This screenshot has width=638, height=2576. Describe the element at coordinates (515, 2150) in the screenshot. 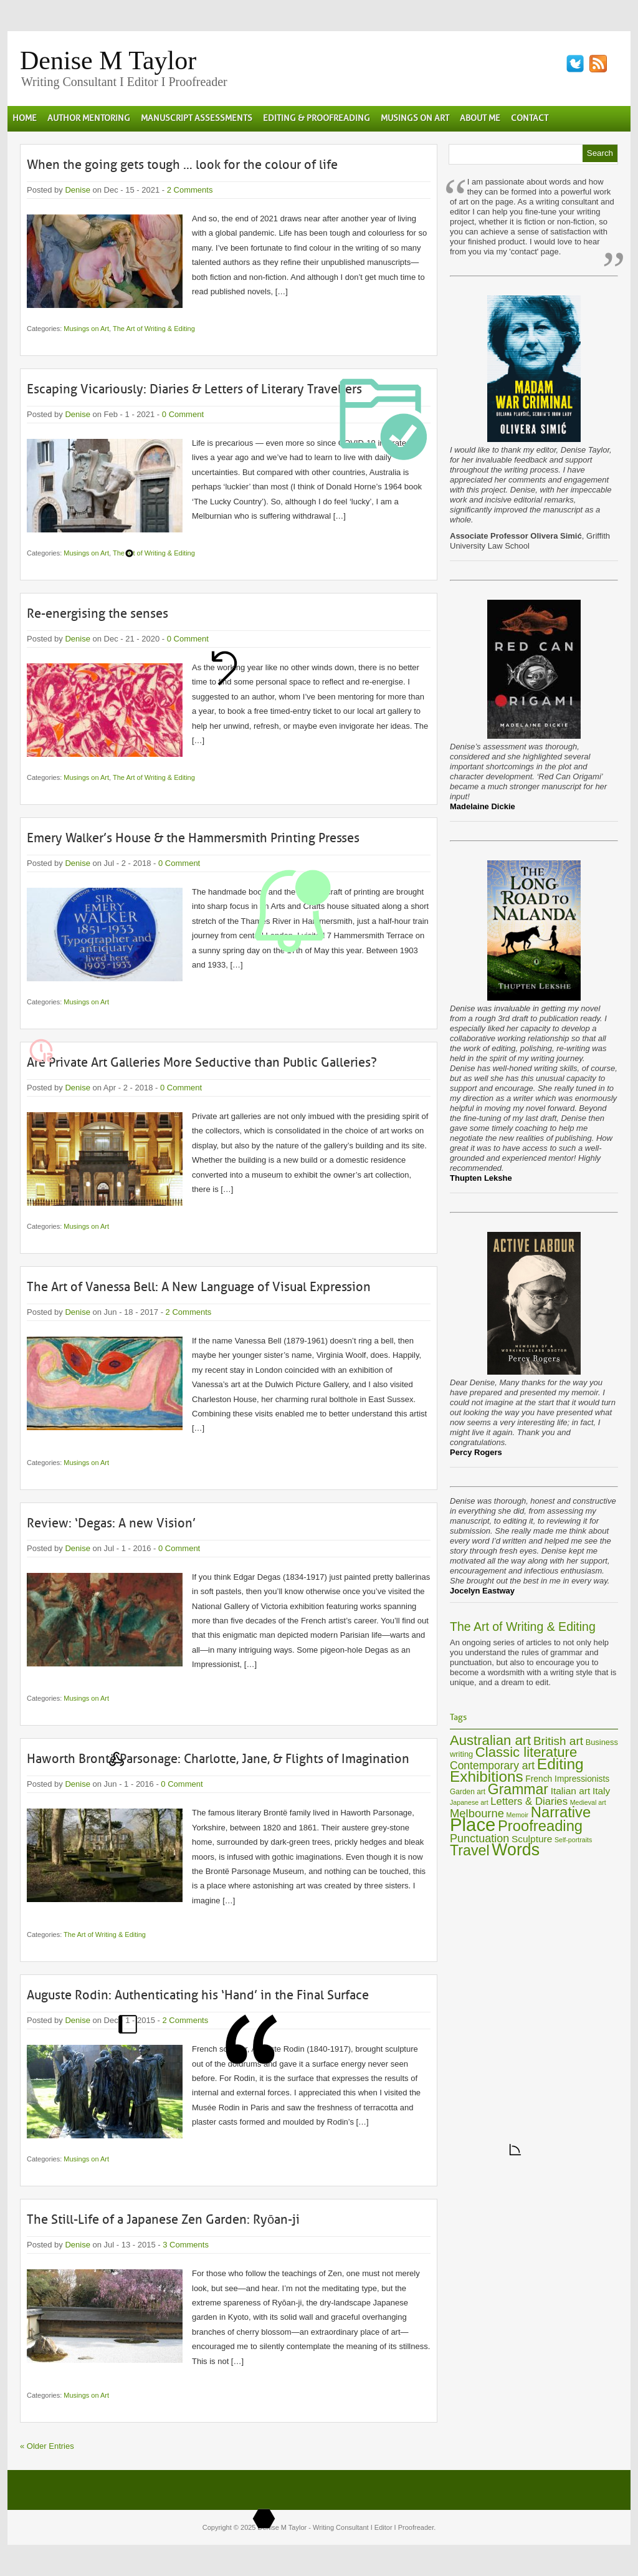

I see `view production possibility frontier chart` at that location.